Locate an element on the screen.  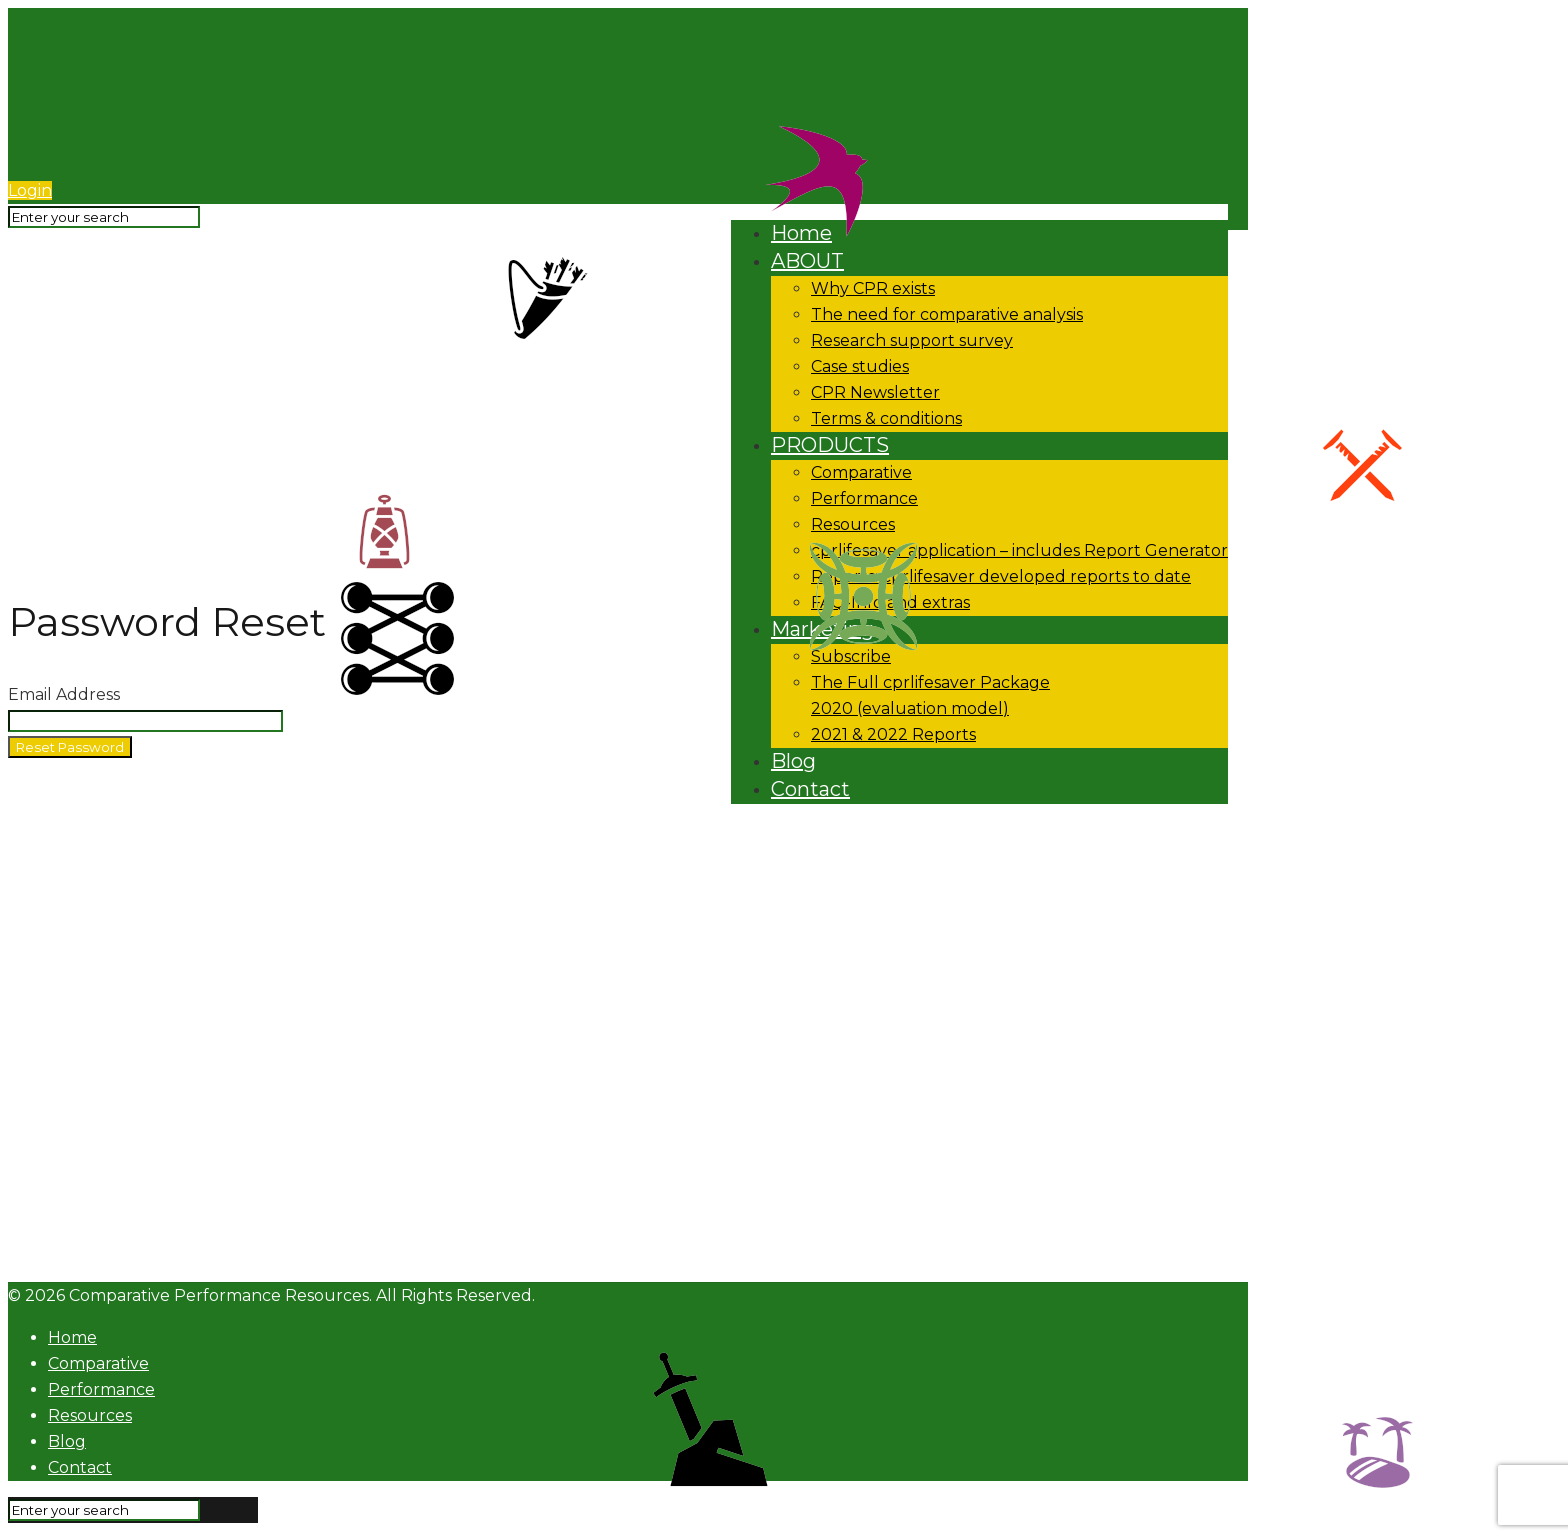
indicates a desert or tropical location in a game is located at coordinates (1377, 1452).